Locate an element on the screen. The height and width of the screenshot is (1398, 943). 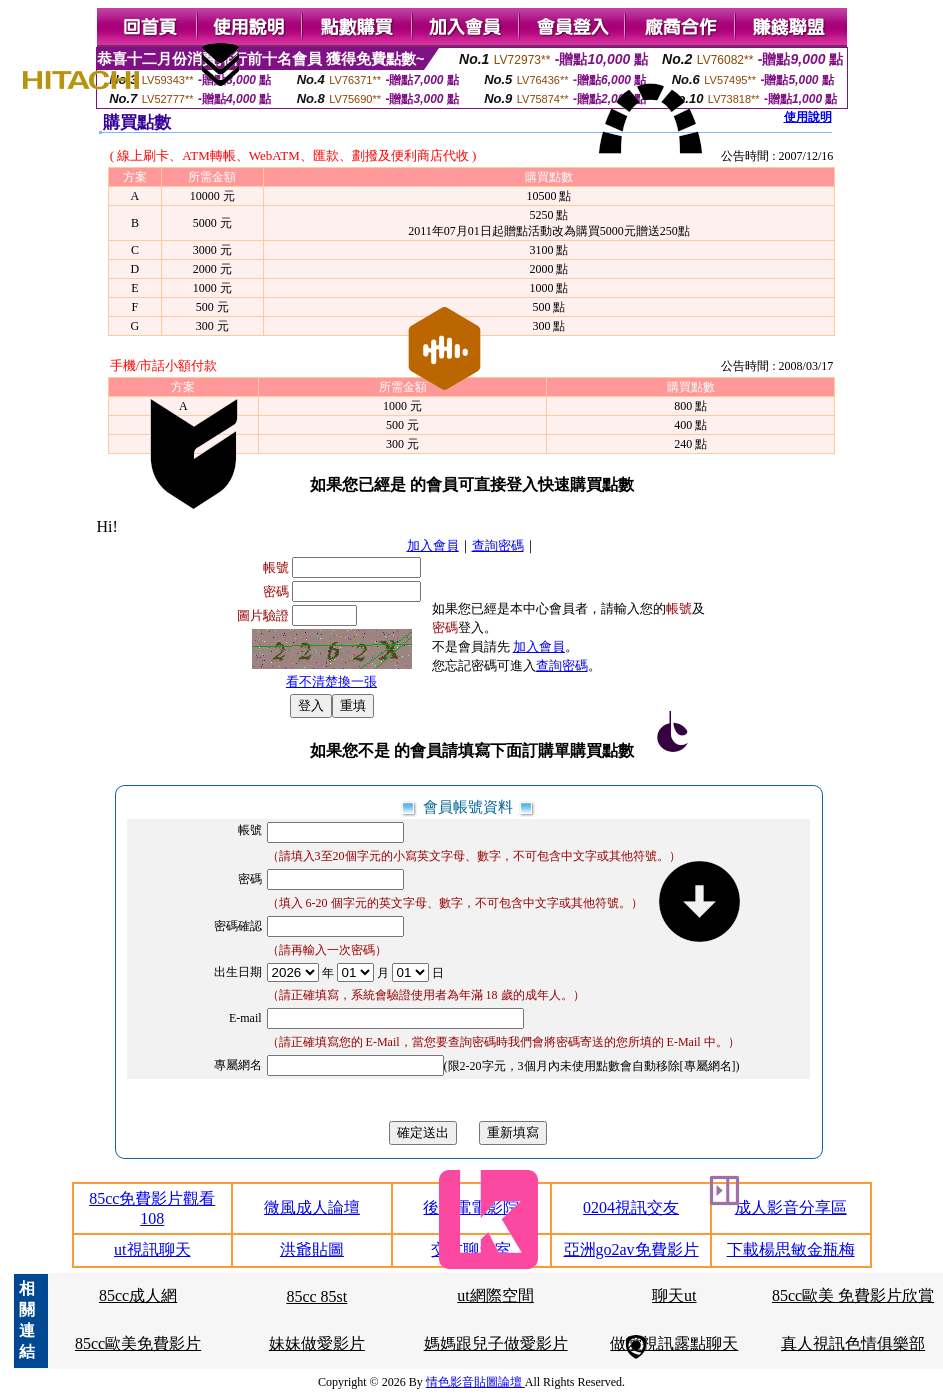
hitachi brand logo is located at coordinates (81, 80).